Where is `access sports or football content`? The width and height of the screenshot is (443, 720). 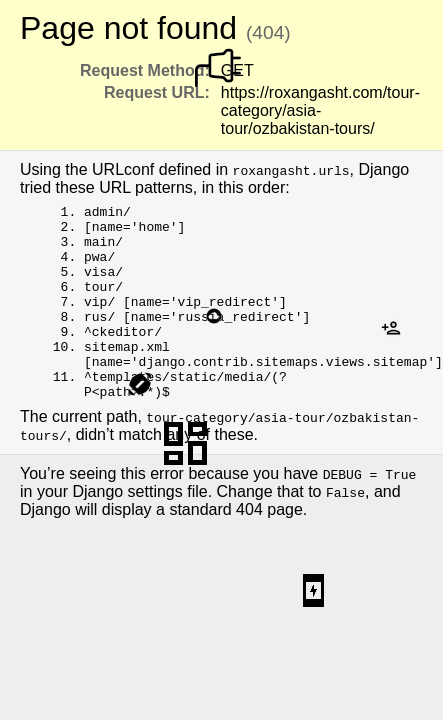
access sports or football content is located at coordinates (140, 384).